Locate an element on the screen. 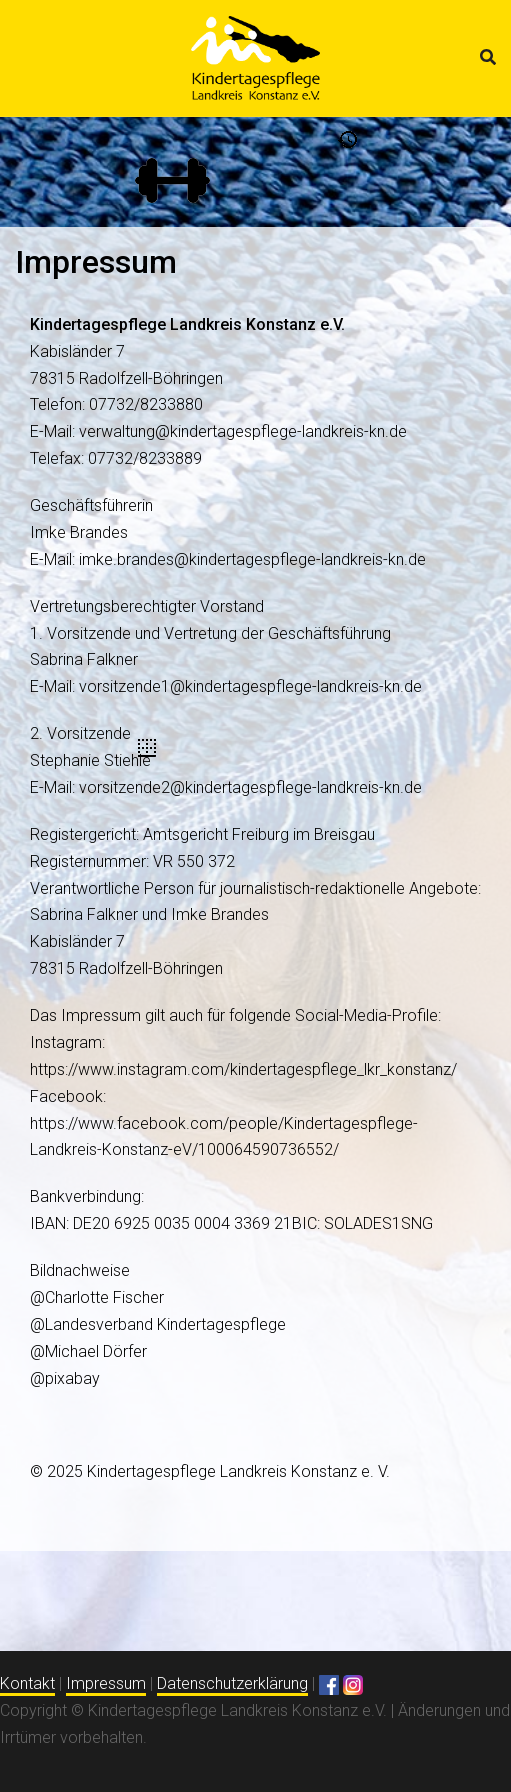 Image resolution: width=511 pixels, height=1792 pixels. view browsing or activity history is located at coordinates (347, 139).